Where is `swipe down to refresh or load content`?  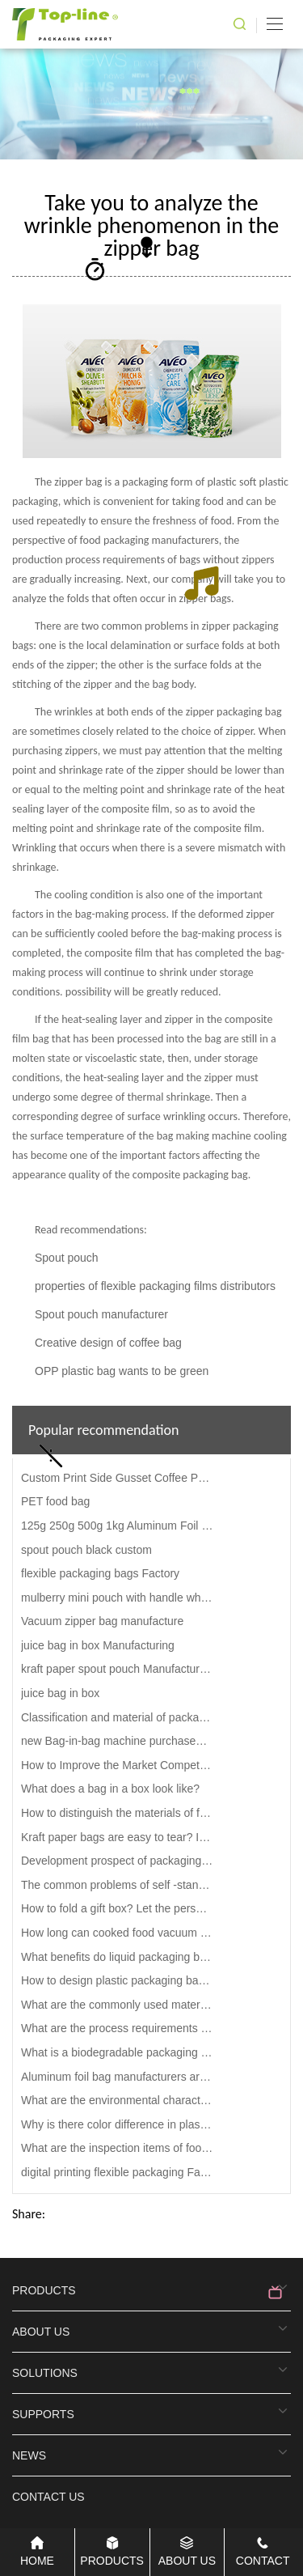 swipe down to refresh or load content is located at coordinates (146, 247).